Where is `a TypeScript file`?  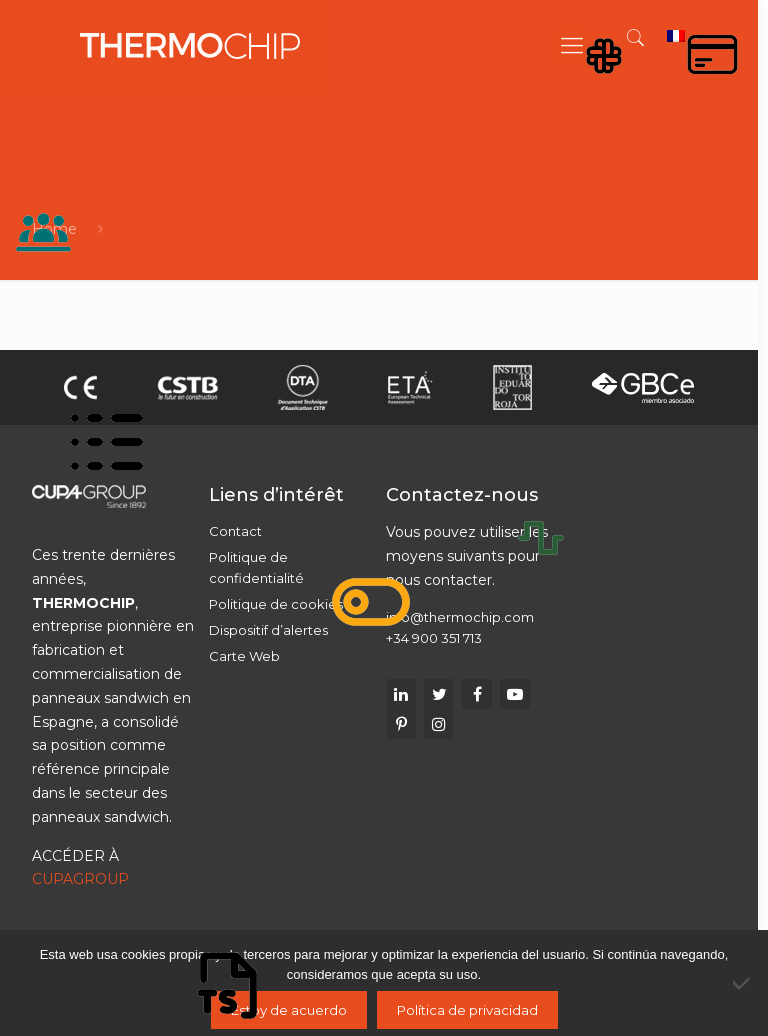 a TypeScript file is located at coordinates (228, 985).